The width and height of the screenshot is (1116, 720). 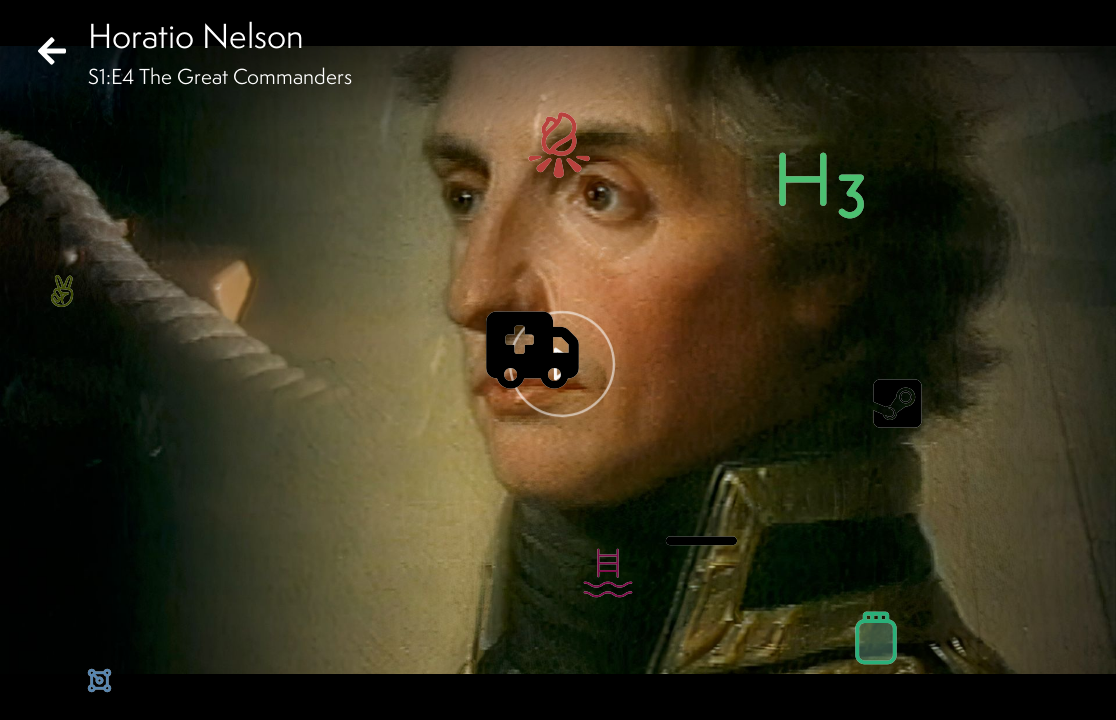 What do you see at coordinates (701, 518) in the screenshot?
I see `minimize the current window` at bounding box center [701, 518].